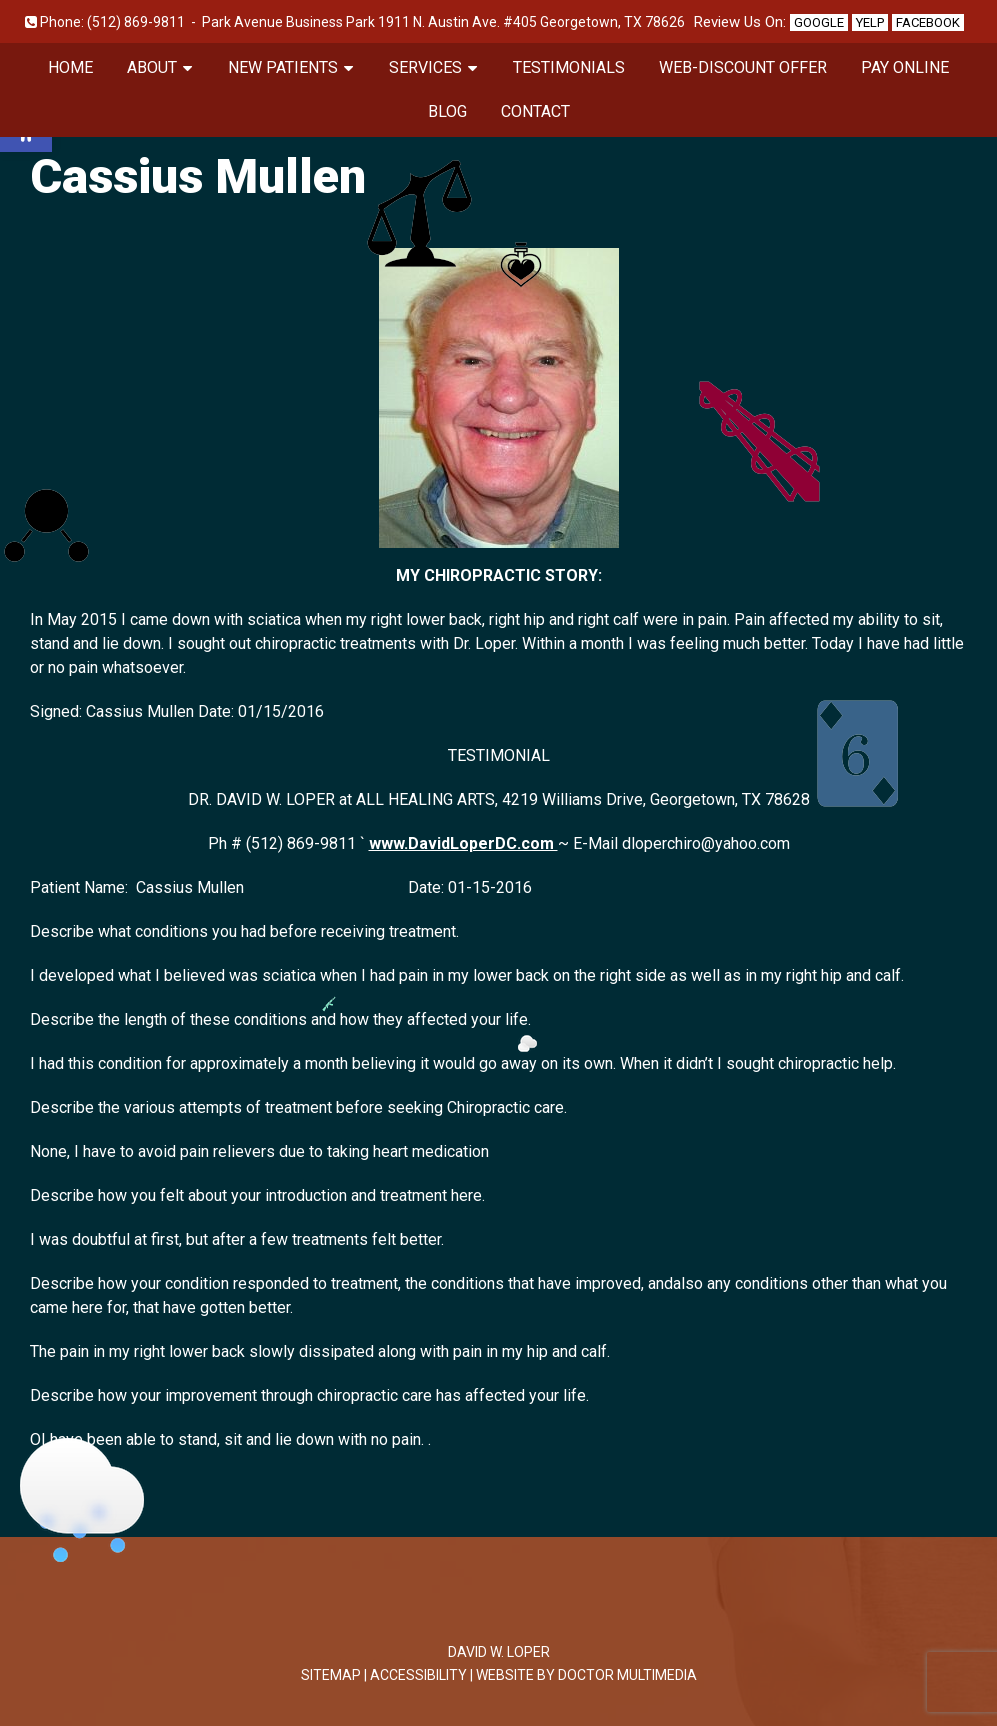 The width and height of the screenshot is (997, 1726). Describe the element at coordinates (759, 441) in the screenshot. I see `activate wave or beam attack` at that location.